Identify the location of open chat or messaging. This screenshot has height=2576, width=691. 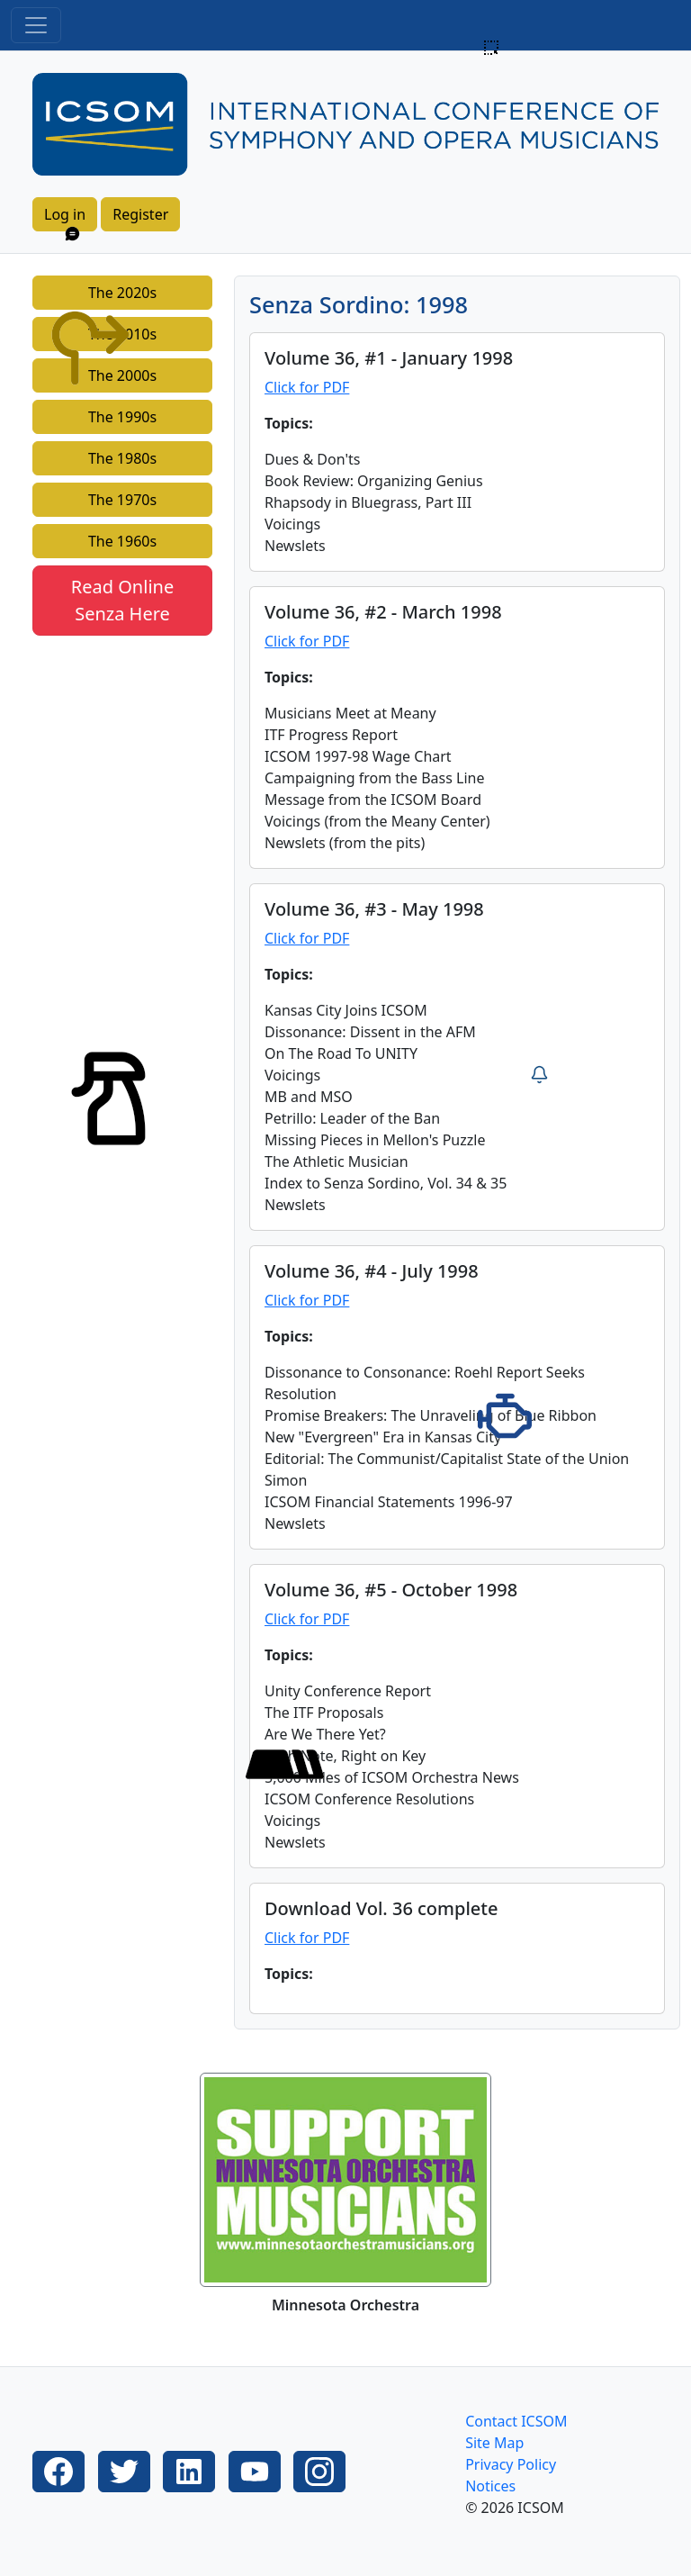
(72, 233).